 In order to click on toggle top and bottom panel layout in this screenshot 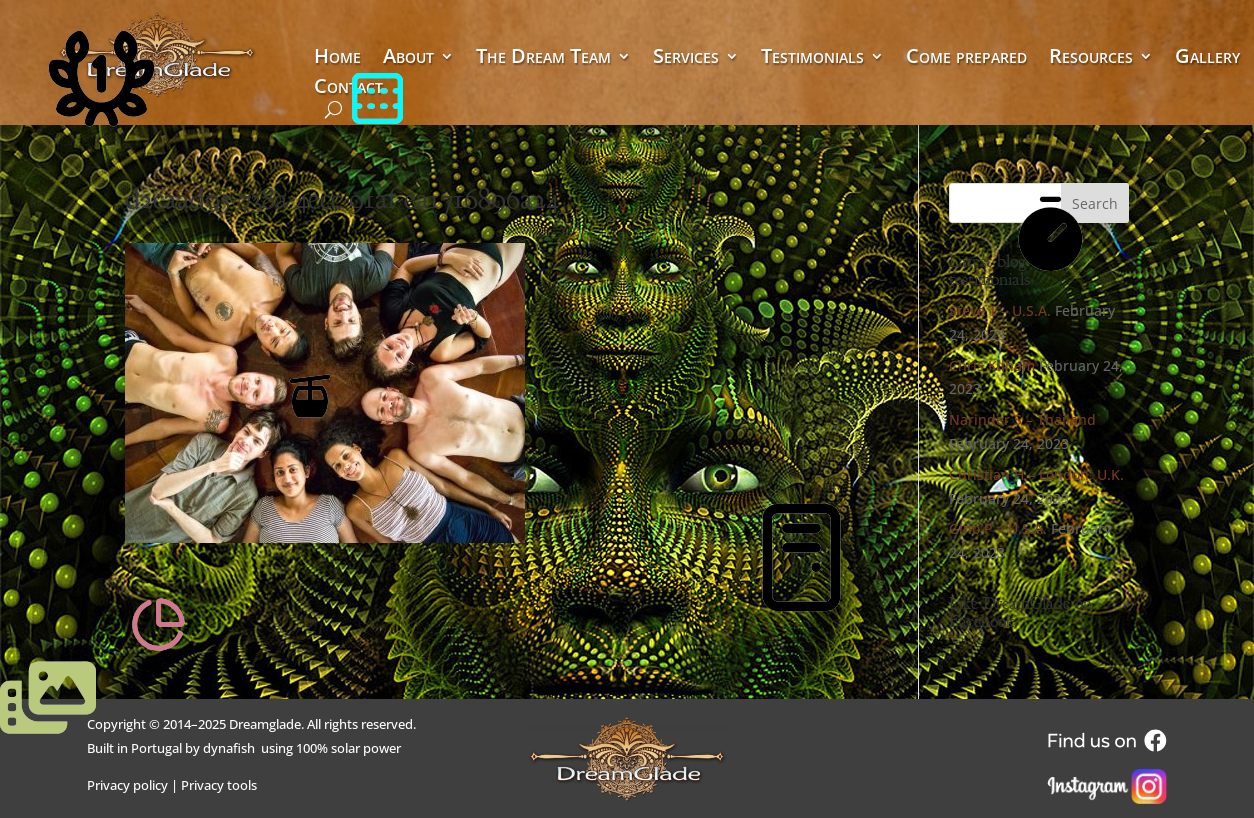, I will do `click(377, 98)`.